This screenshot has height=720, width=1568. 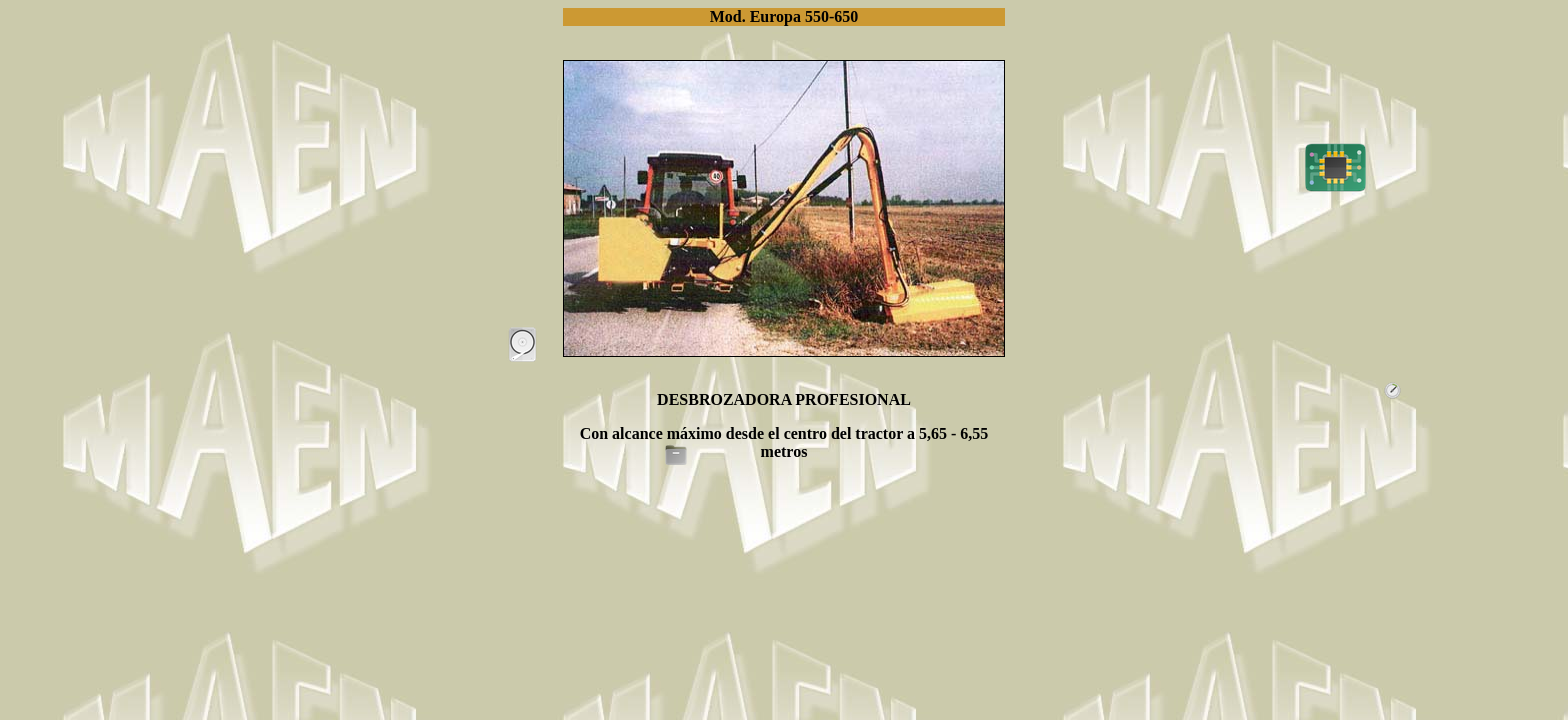 What do you see at coordinates (1392, 390) in the screenshot?
I see `open sysprof system profiler` at bounding box center [1392, 390].